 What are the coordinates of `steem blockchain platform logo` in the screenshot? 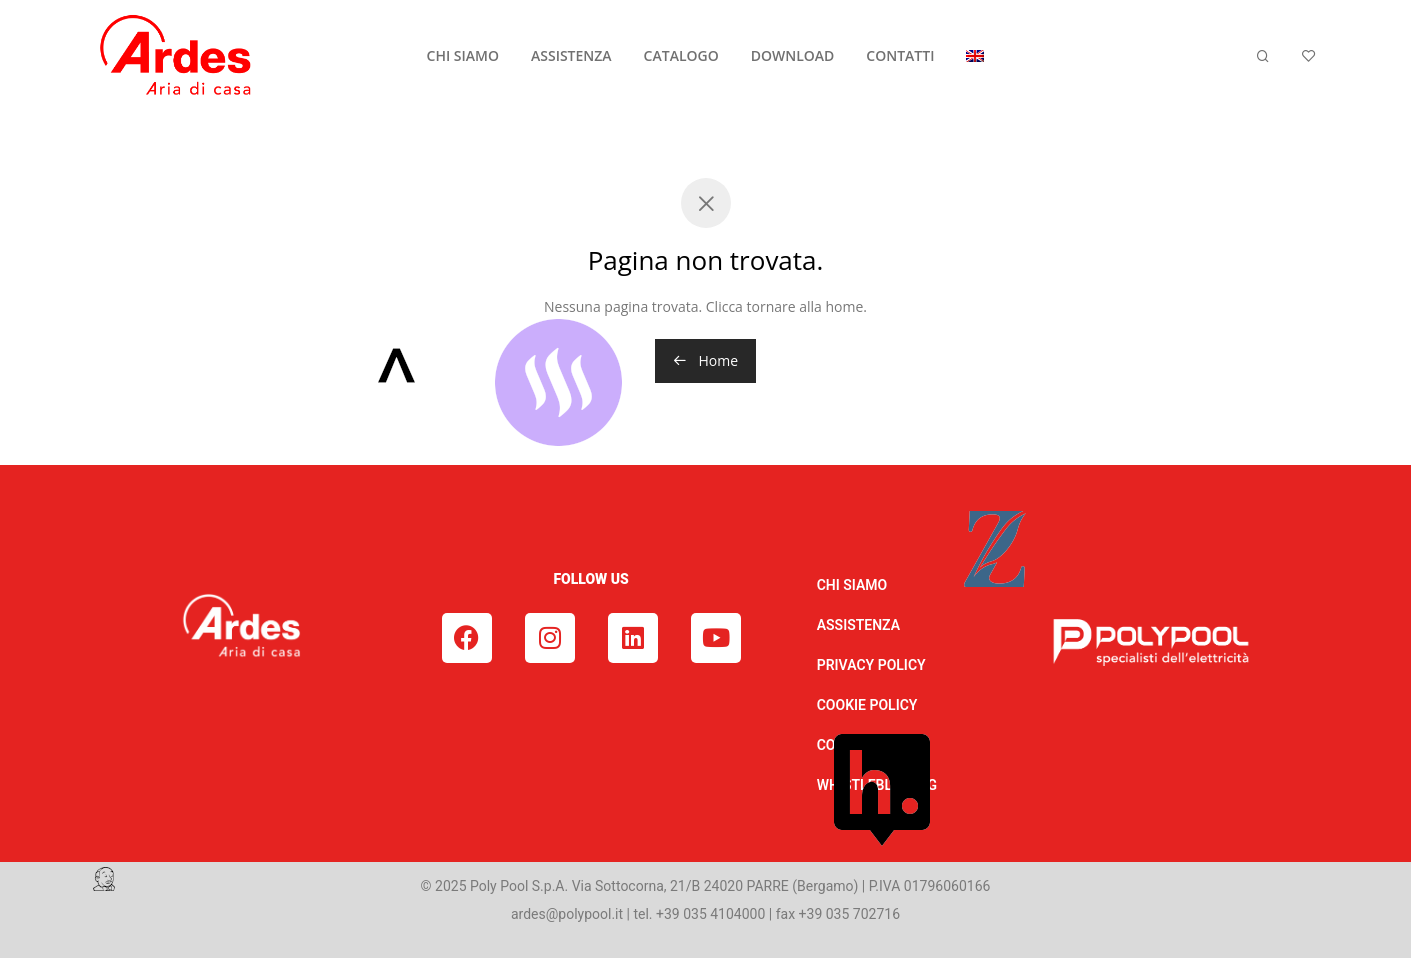 It's located at (558, 382).